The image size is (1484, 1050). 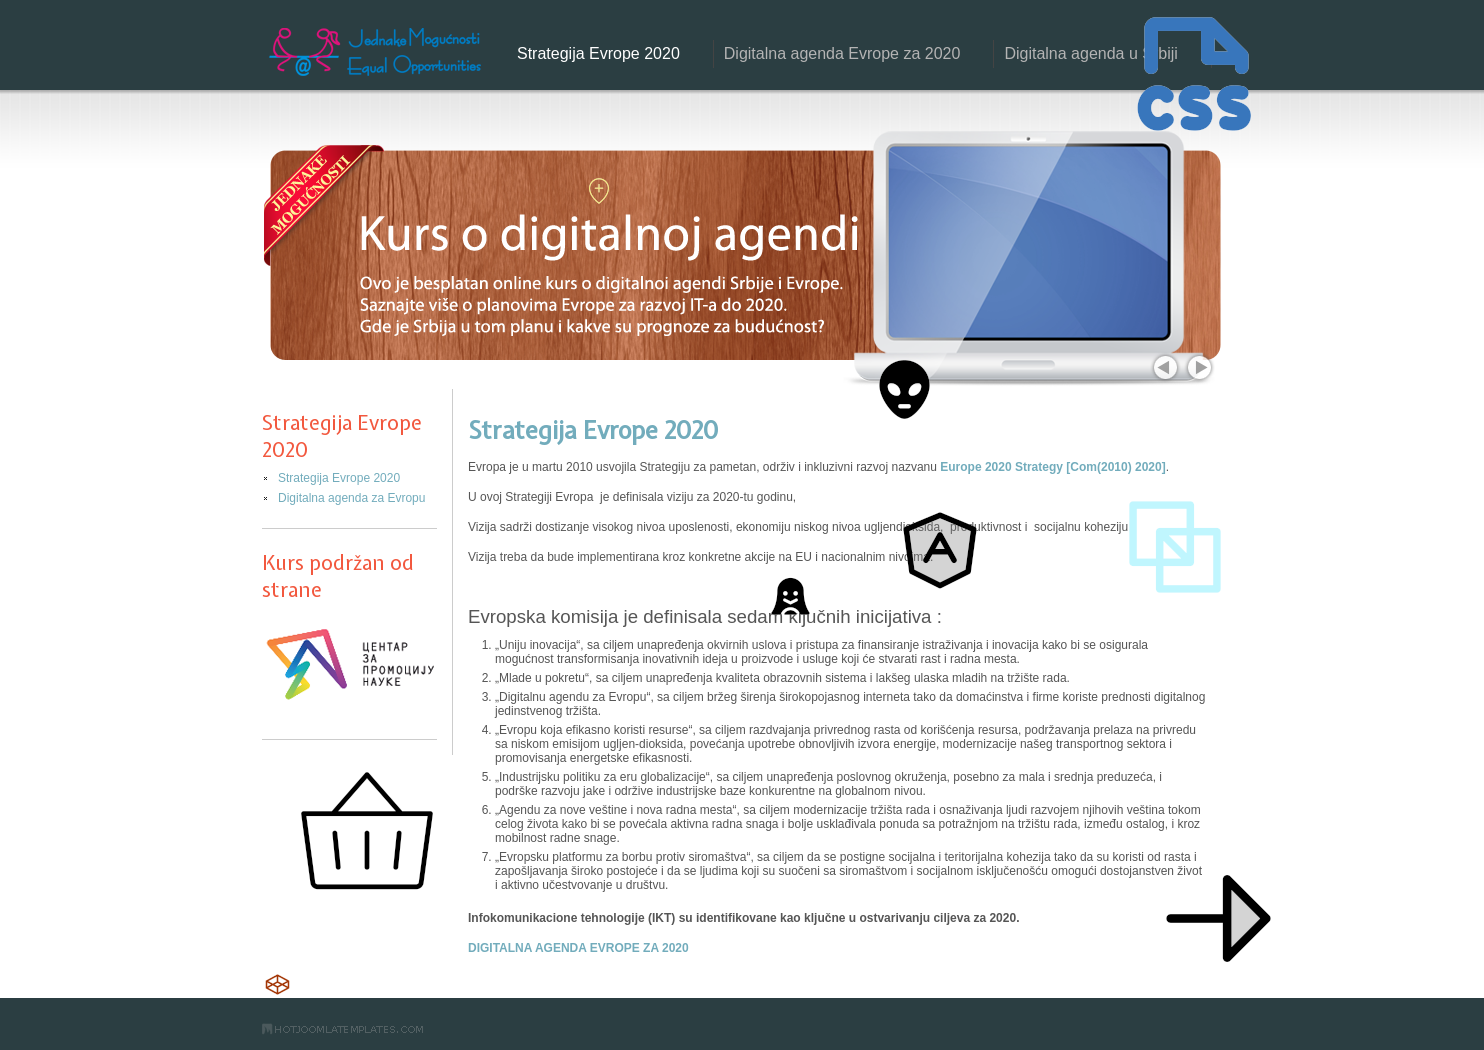 What do you see at coordinates (599, 191) in the screenshot?
I see `add a new location pin` at bounding box center [599, 191].